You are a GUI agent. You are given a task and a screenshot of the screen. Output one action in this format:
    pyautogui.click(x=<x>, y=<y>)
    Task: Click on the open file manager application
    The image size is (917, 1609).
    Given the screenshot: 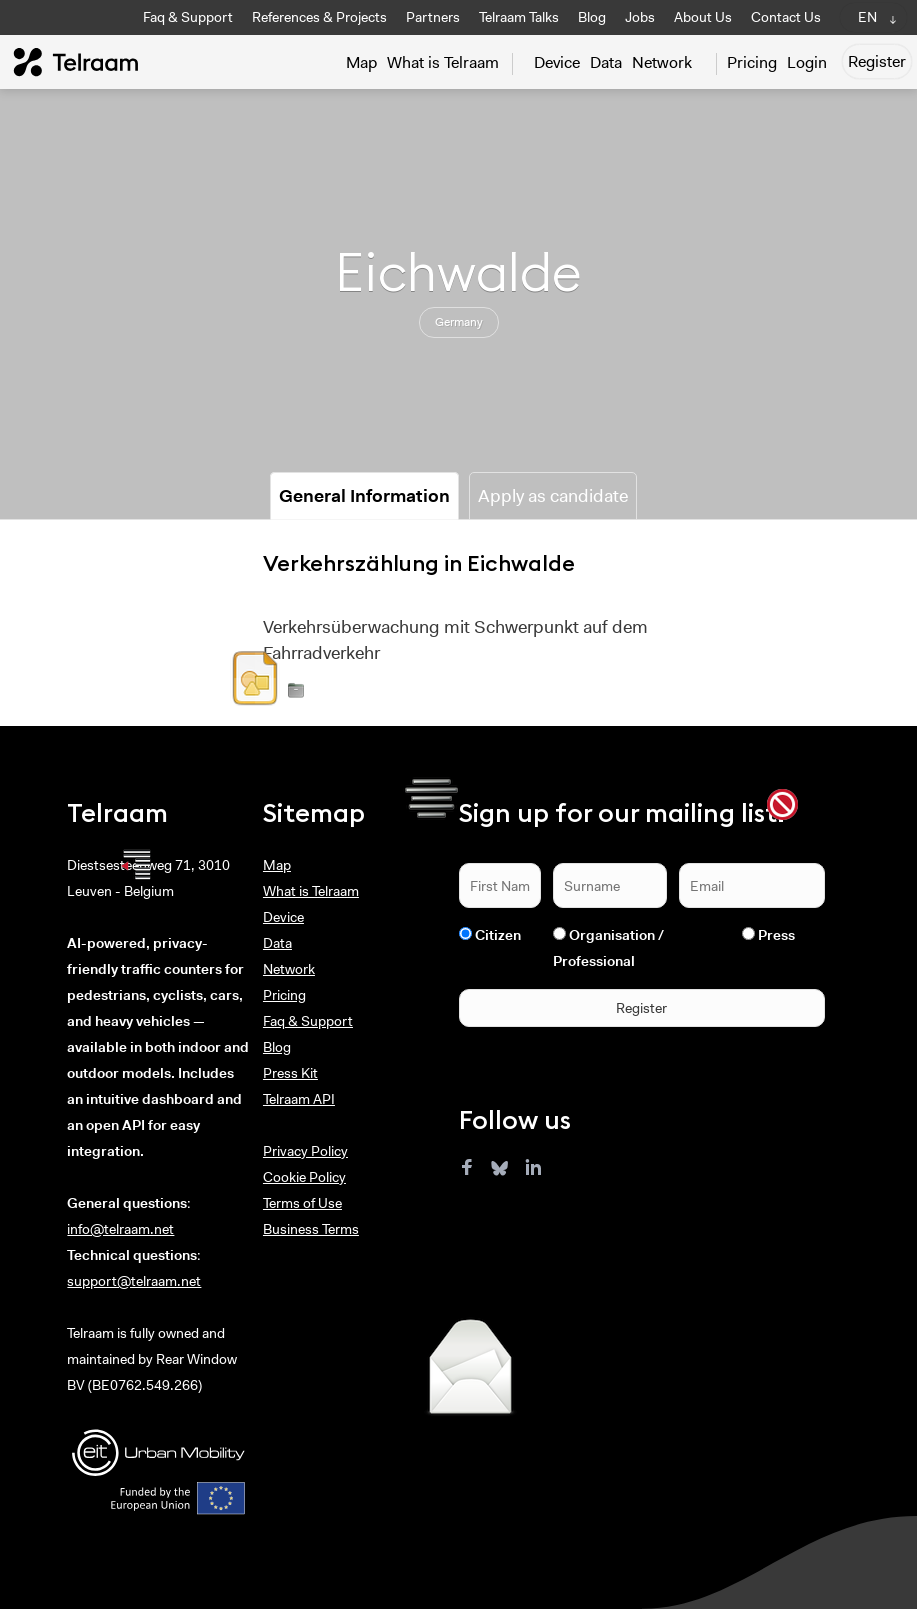 What is the action you would take?
    pyautogui.click(x=296, y=690)
    